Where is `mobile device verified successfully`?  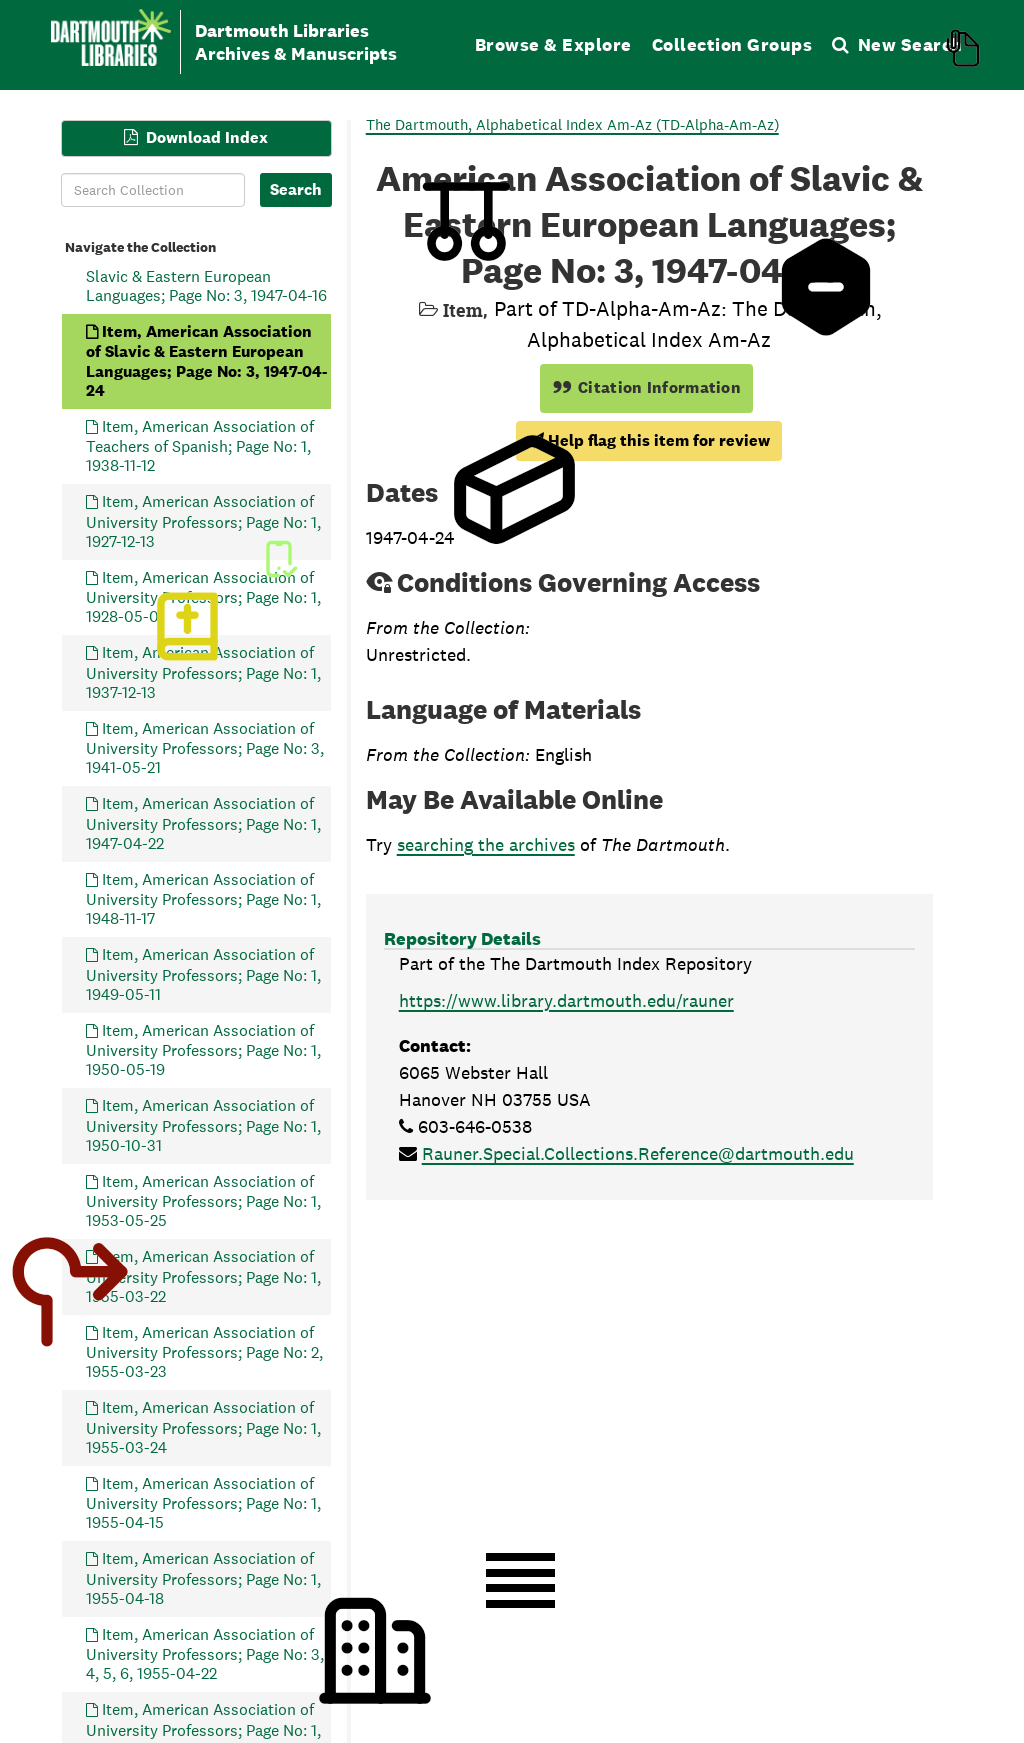 mobile device verified successfully is located at coordinates (279, 559).